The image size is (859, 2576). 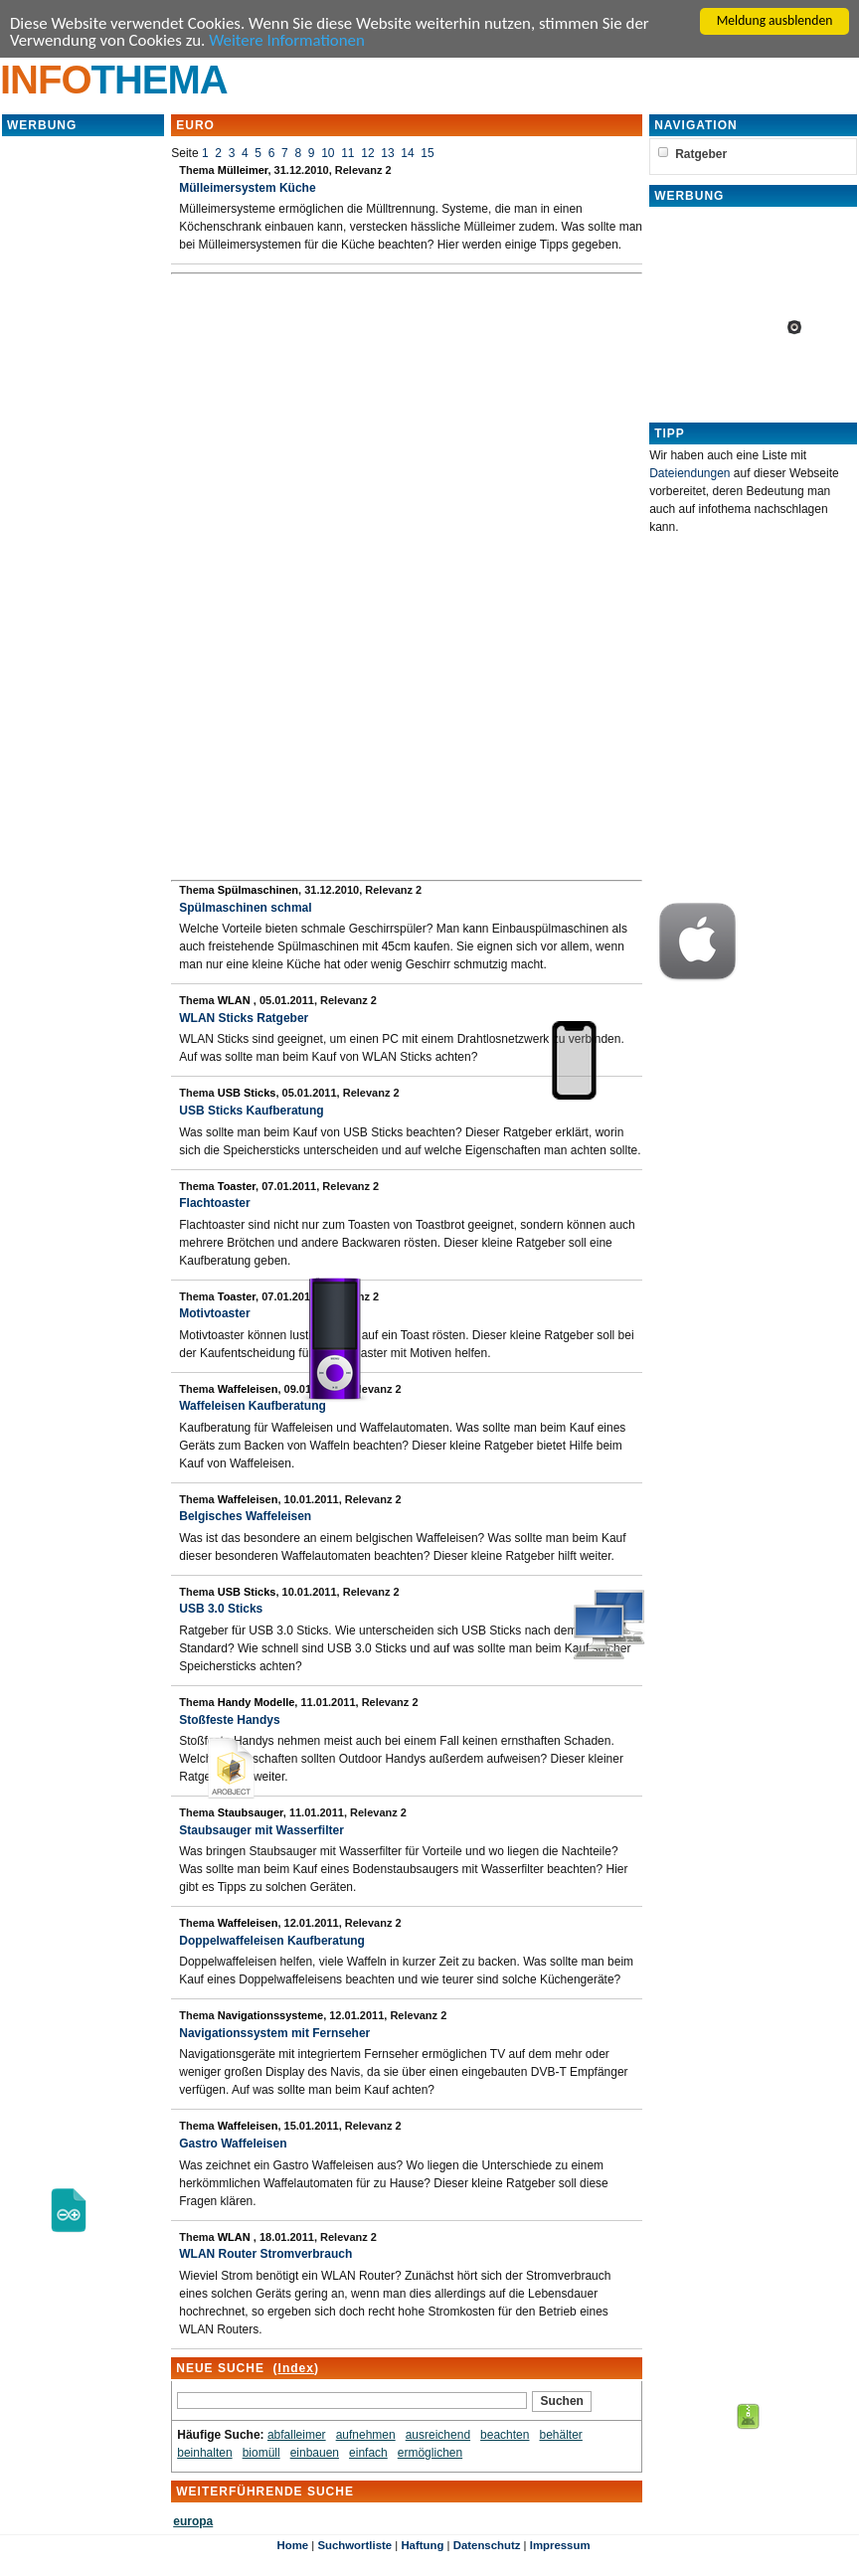 I want to click on android app installation package file, so click(x=748, y=2416).